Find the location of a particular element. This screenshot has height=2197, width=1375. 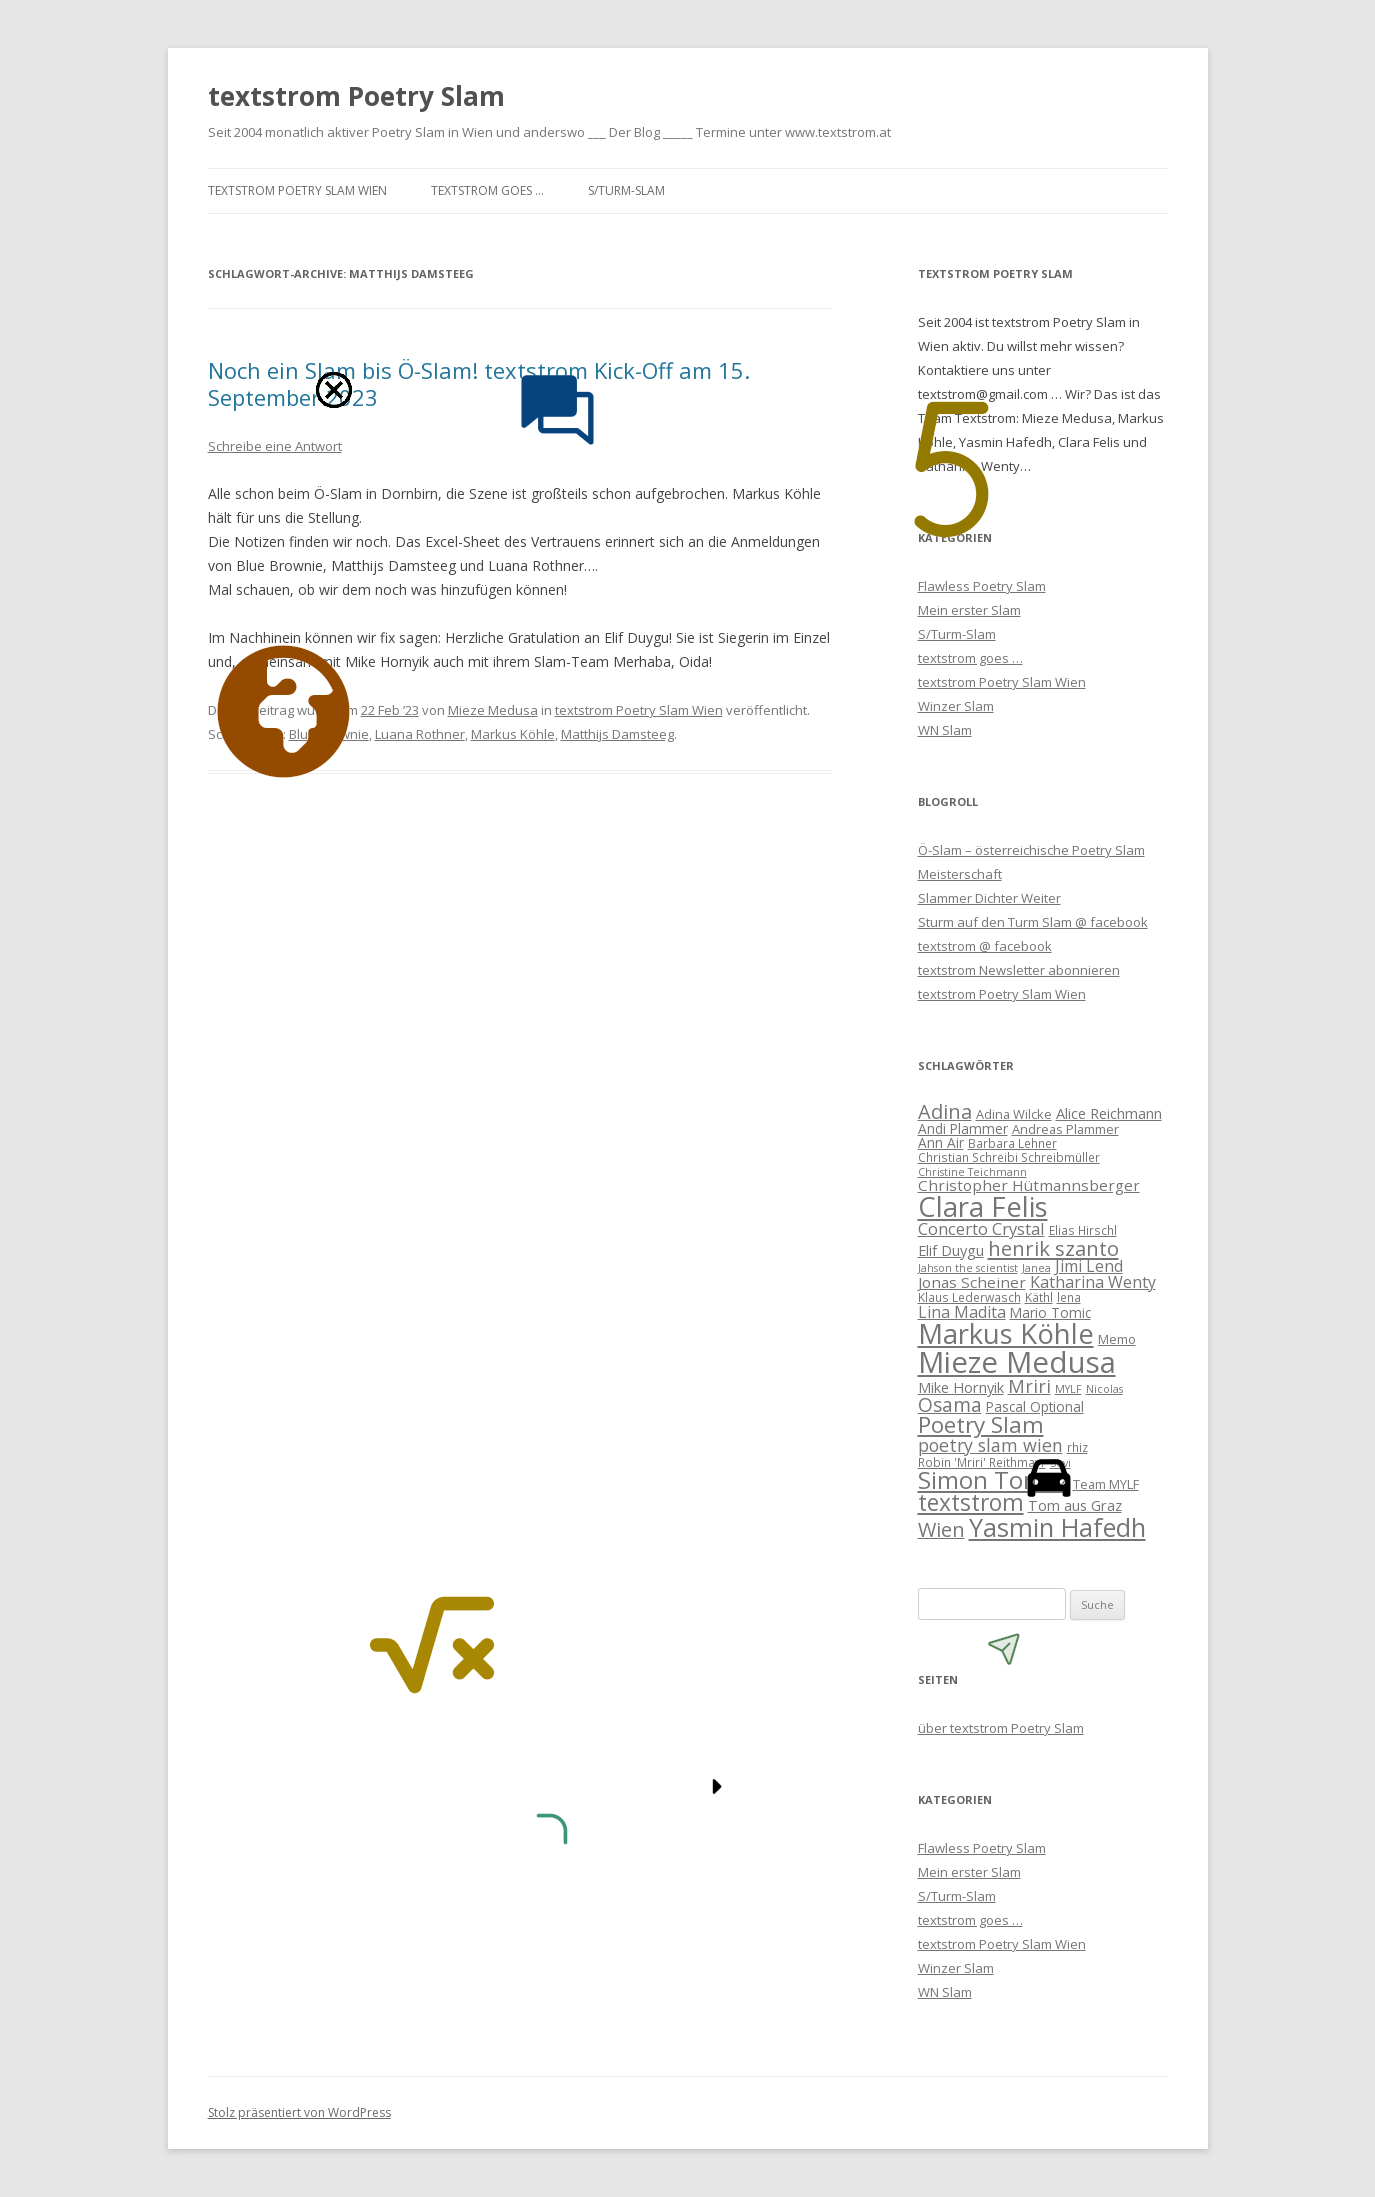

send a message is located at coordinates (1005, 1648).